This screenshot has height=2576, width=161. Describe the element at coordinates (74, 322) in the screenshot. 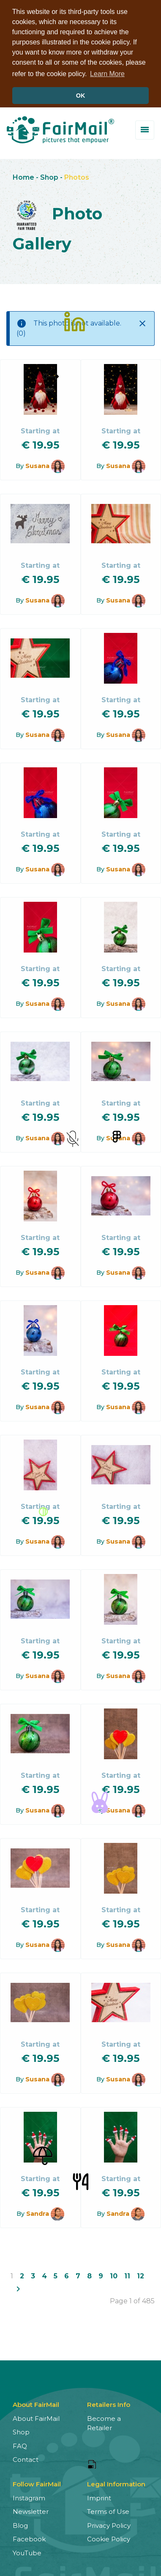

I see `connect to LinkedIn` at that location.